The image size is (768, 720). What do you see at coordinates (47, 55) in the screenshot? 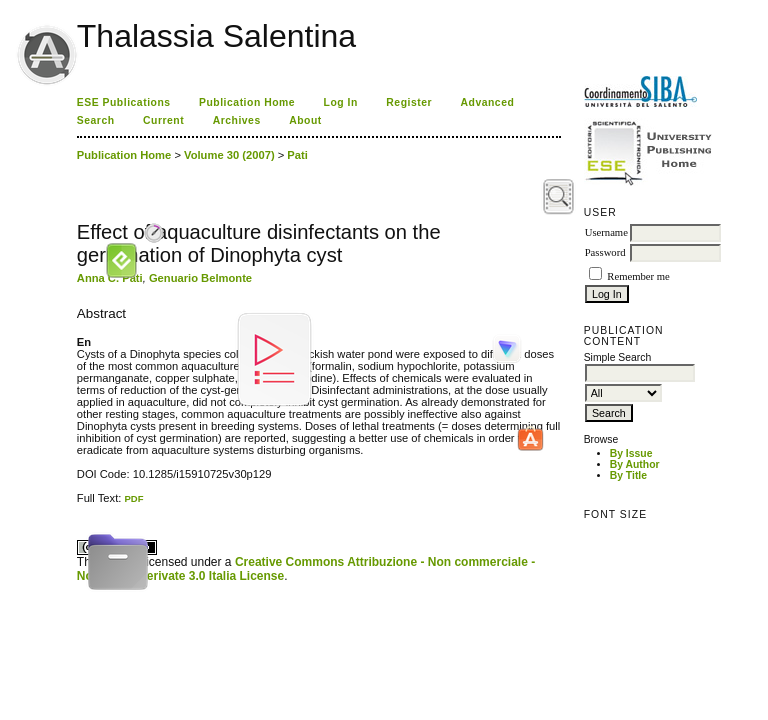
I see `check for available software updates` at bounding box center [47, 55].